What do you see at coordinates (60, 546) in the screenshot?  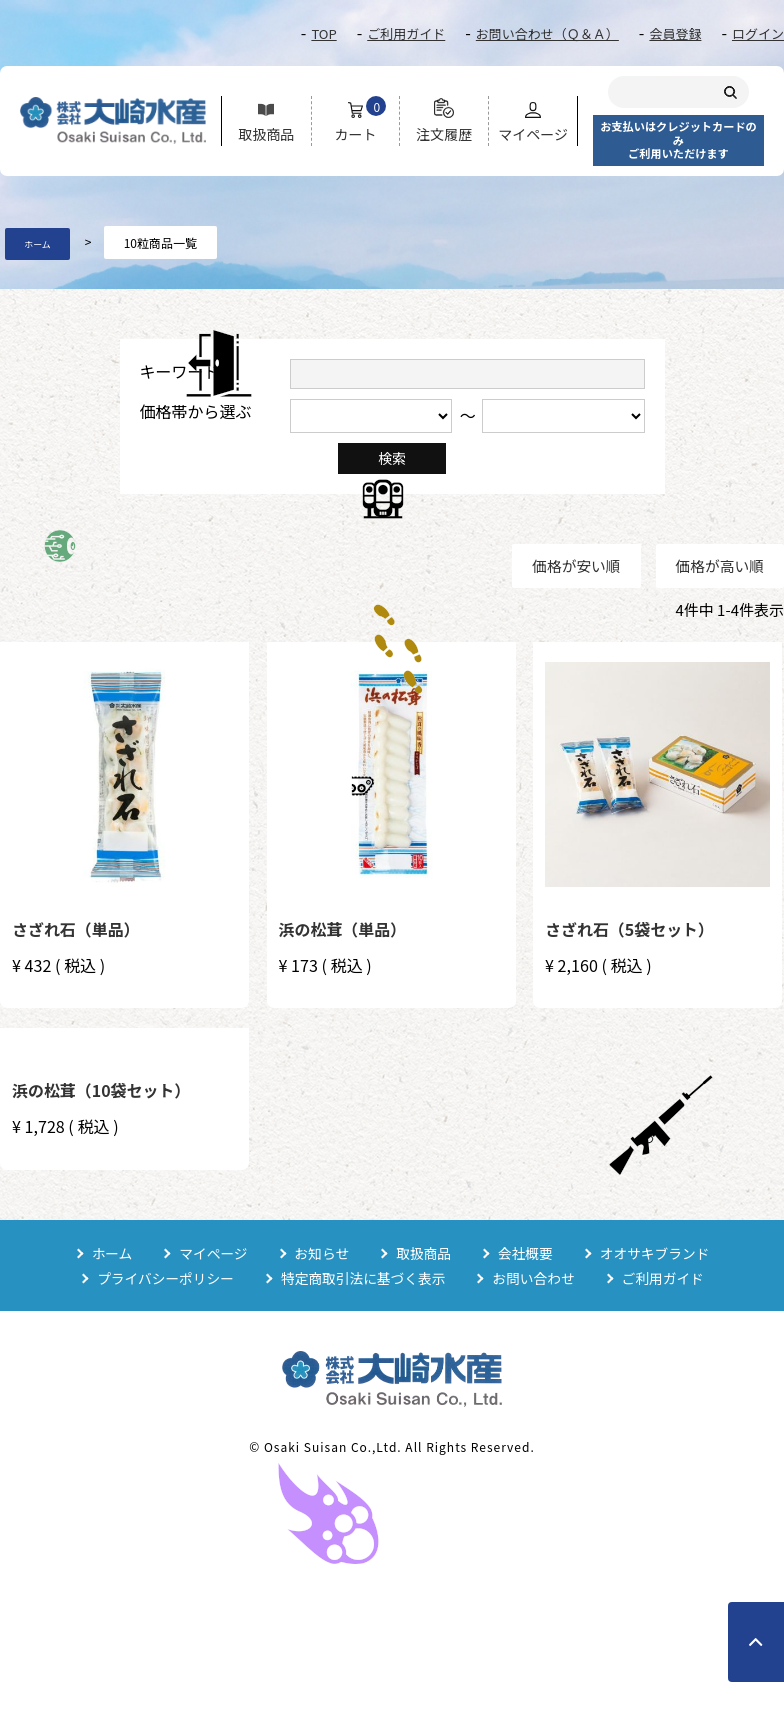 I see `access cybernetic or augmentation settings` at bounding box center [60, 546].